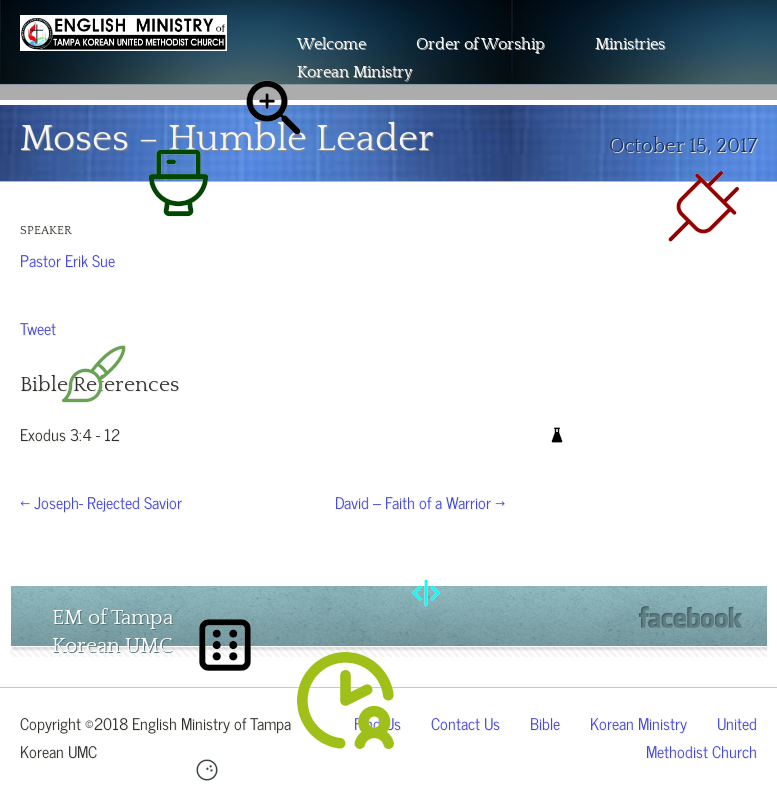 Image resolution: width=777 pixels, height=788 pixels. What do you see at coordinates (207, 770) in the screenshot?
I see `access bowling or sports games` at bounding box center [207, 770].